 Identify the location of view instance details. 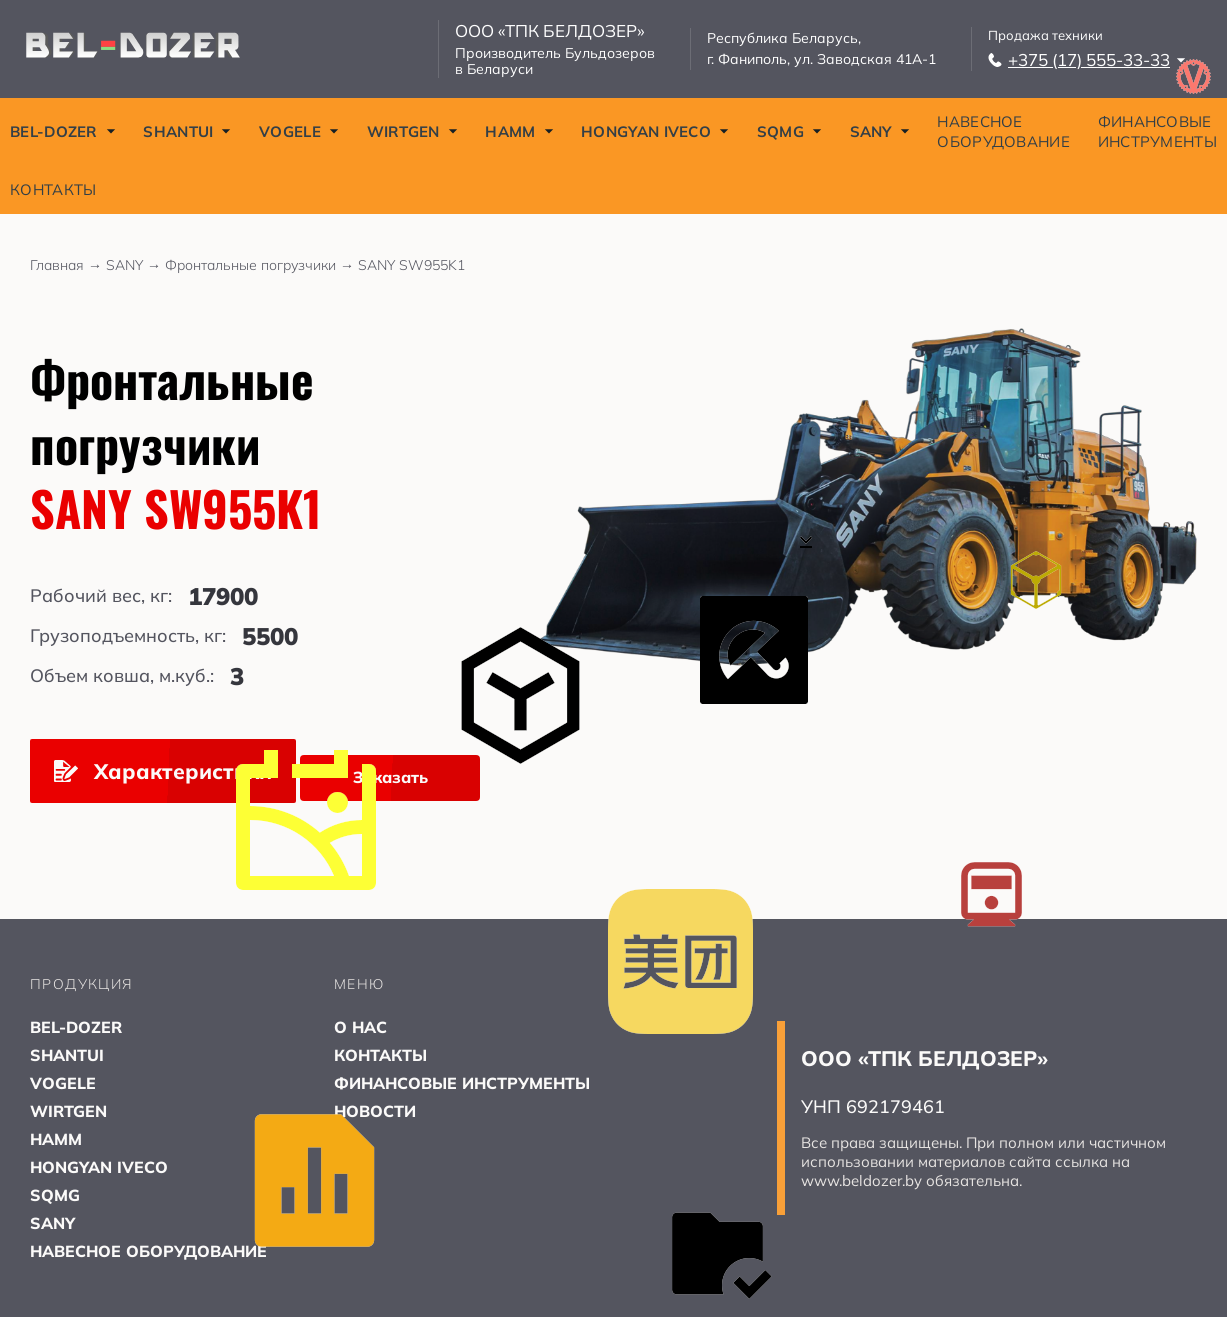
(520, 695).